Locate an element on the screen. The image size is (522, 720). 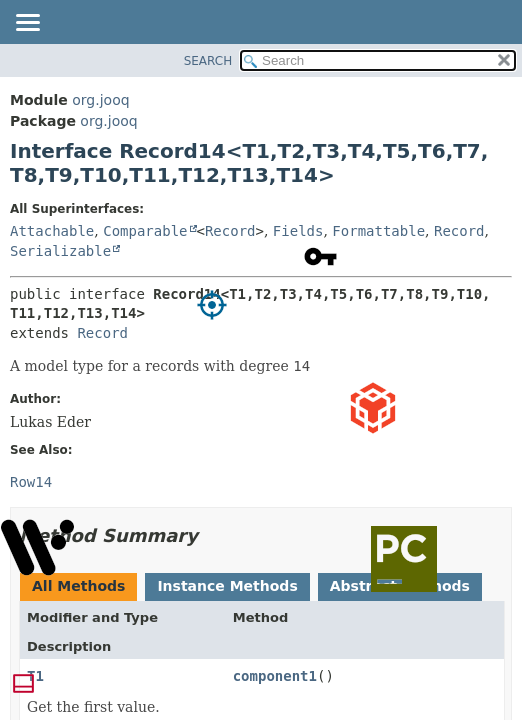
center or focus on current location is located at coordinates (212, 305).